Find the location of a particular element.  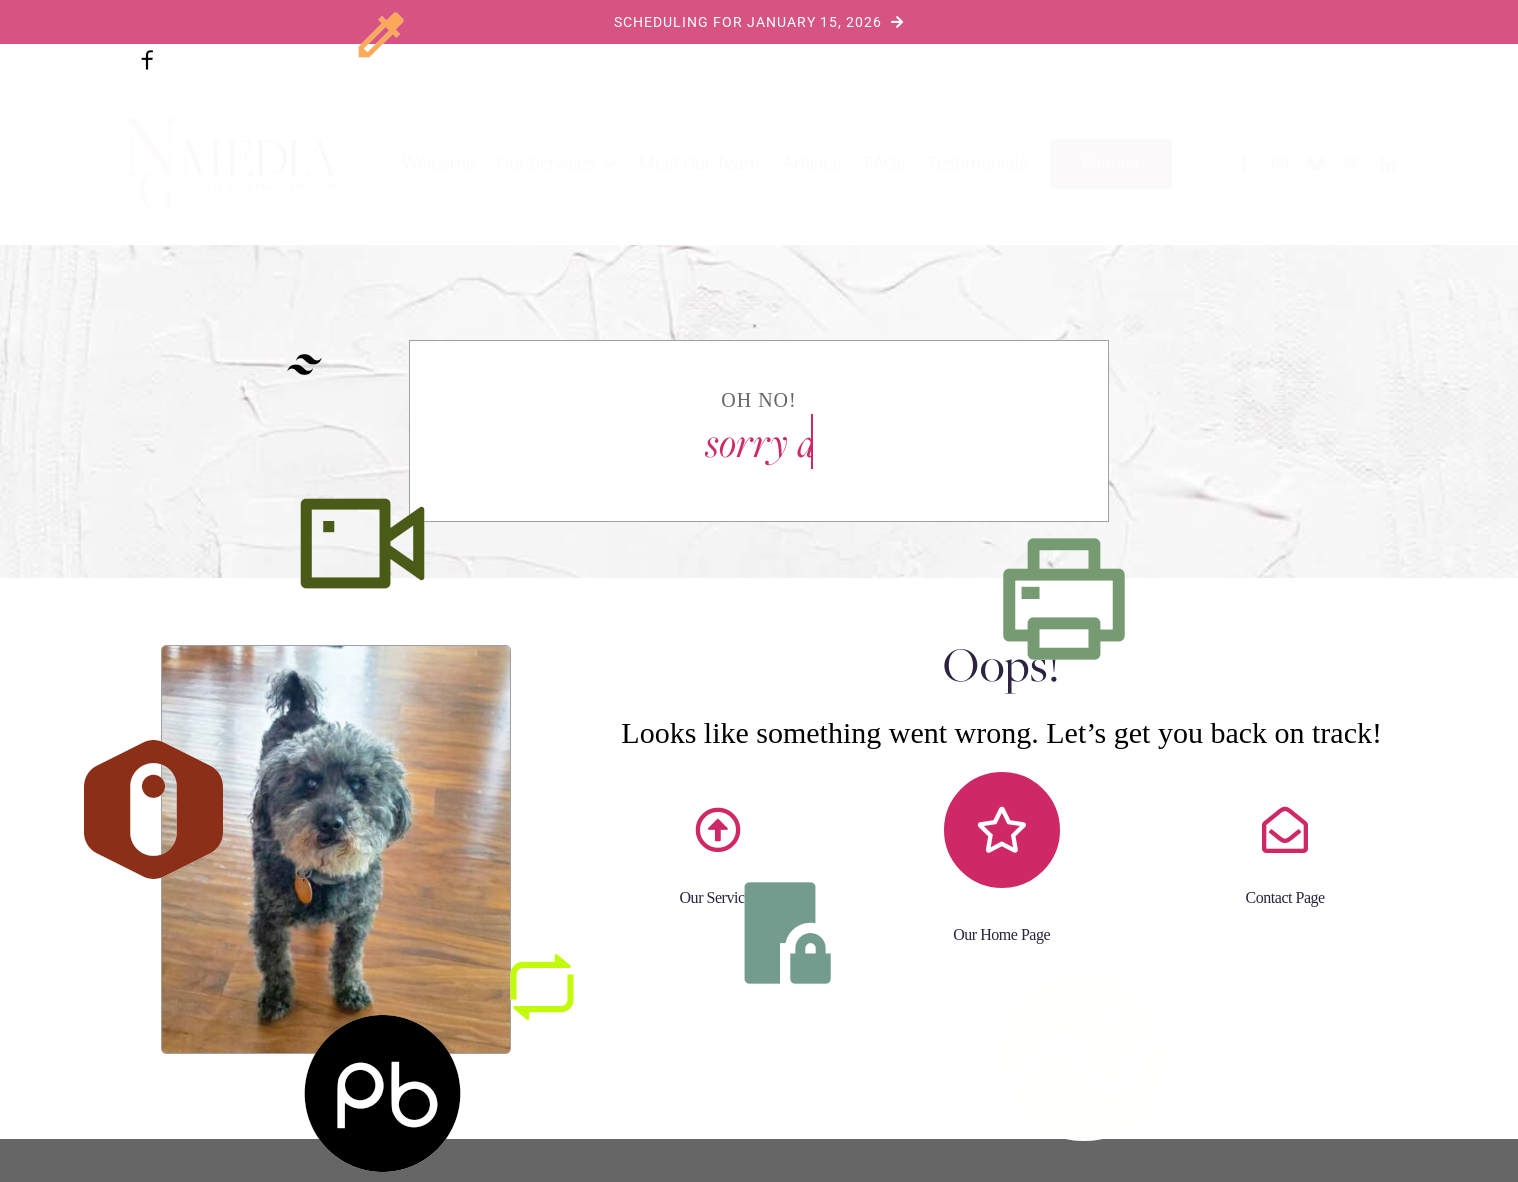

enable repeat or loop playback is located at coordinates (542, 987).